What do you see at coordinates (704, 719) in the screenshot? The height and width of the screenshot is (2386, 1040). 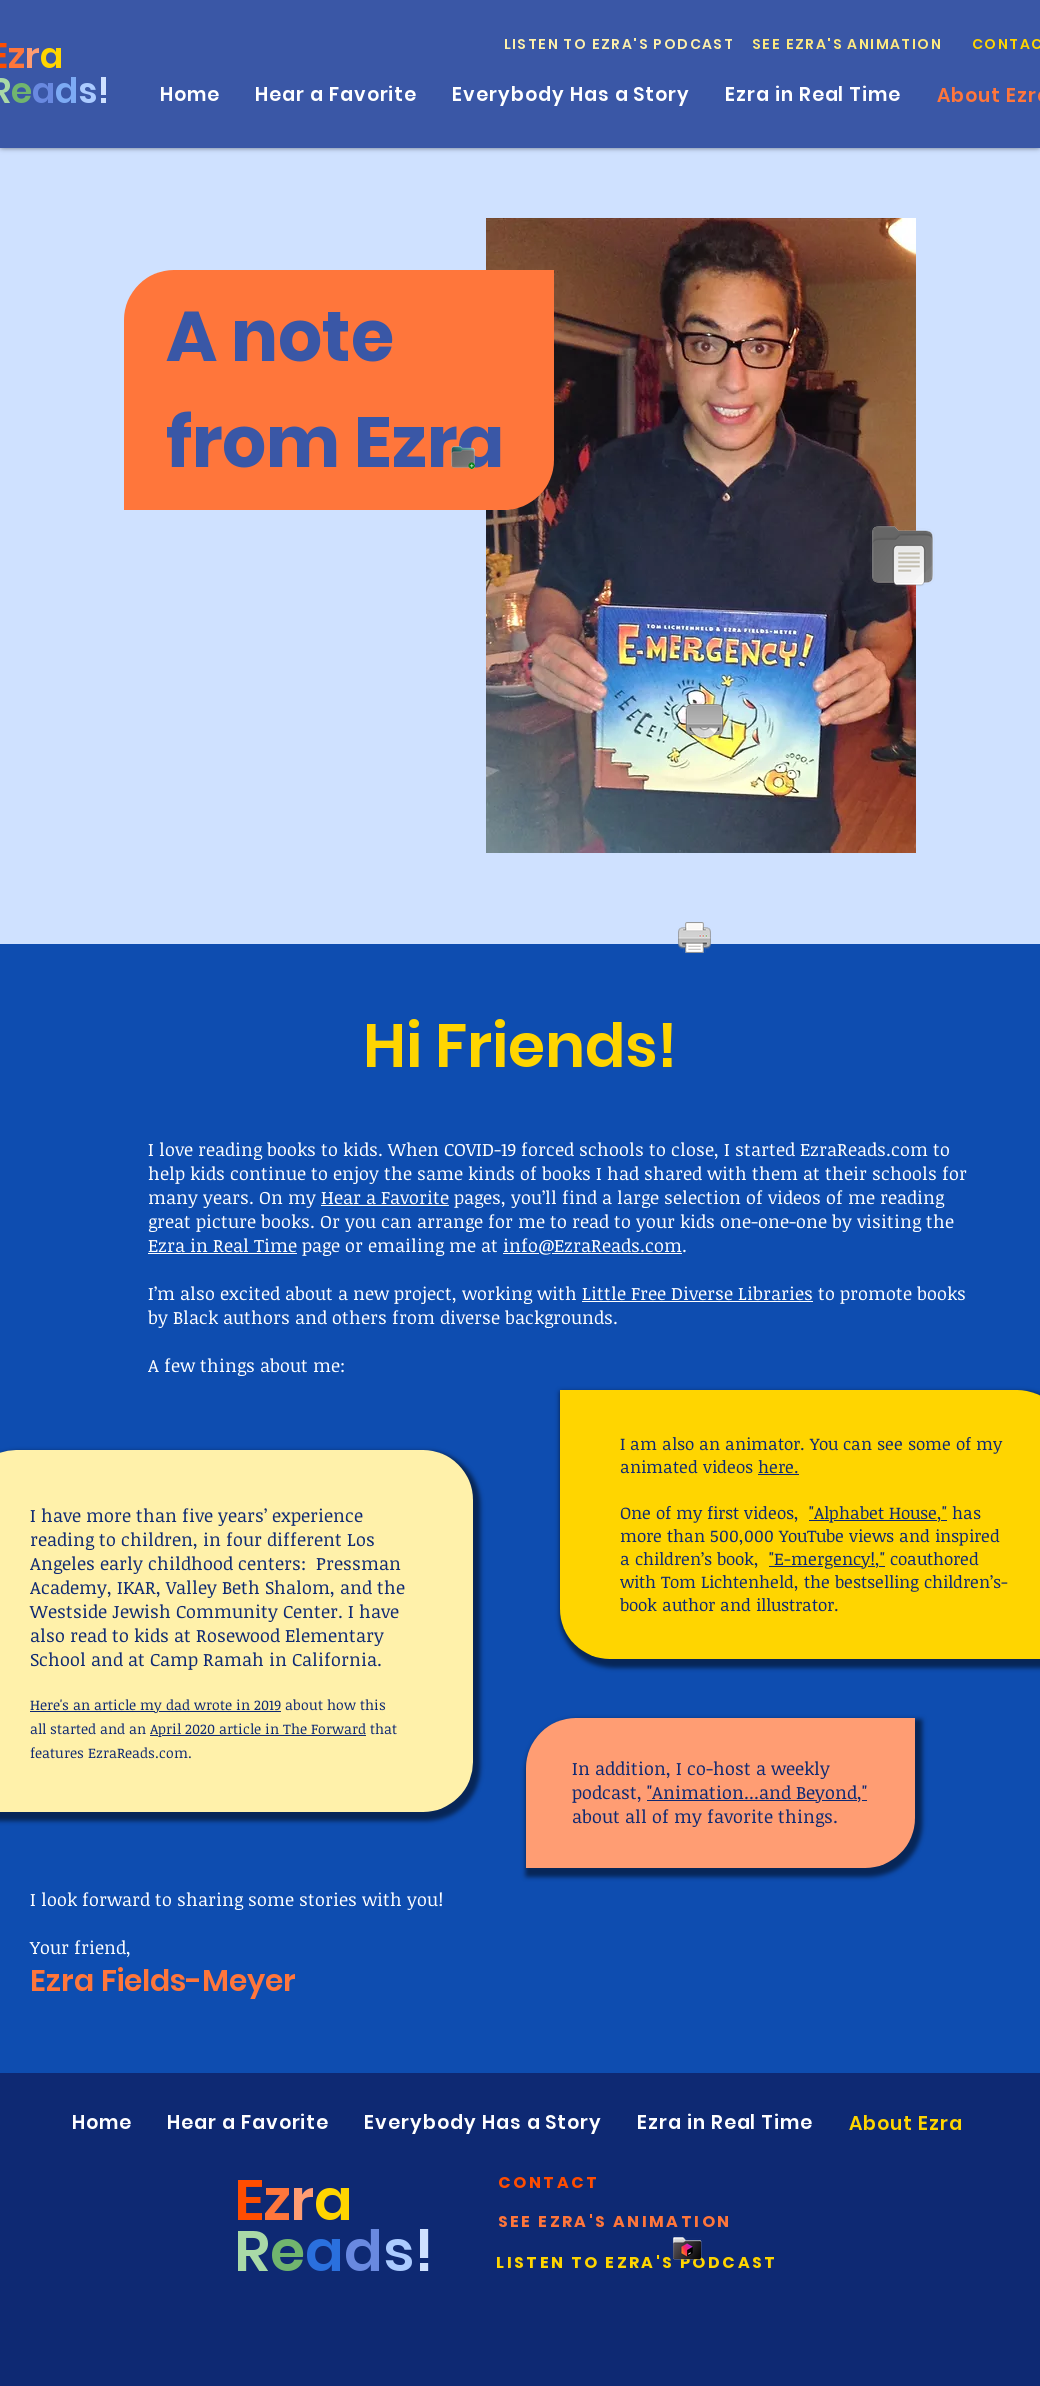 I see `access optical disc drive` at bounding box center [704, 719].